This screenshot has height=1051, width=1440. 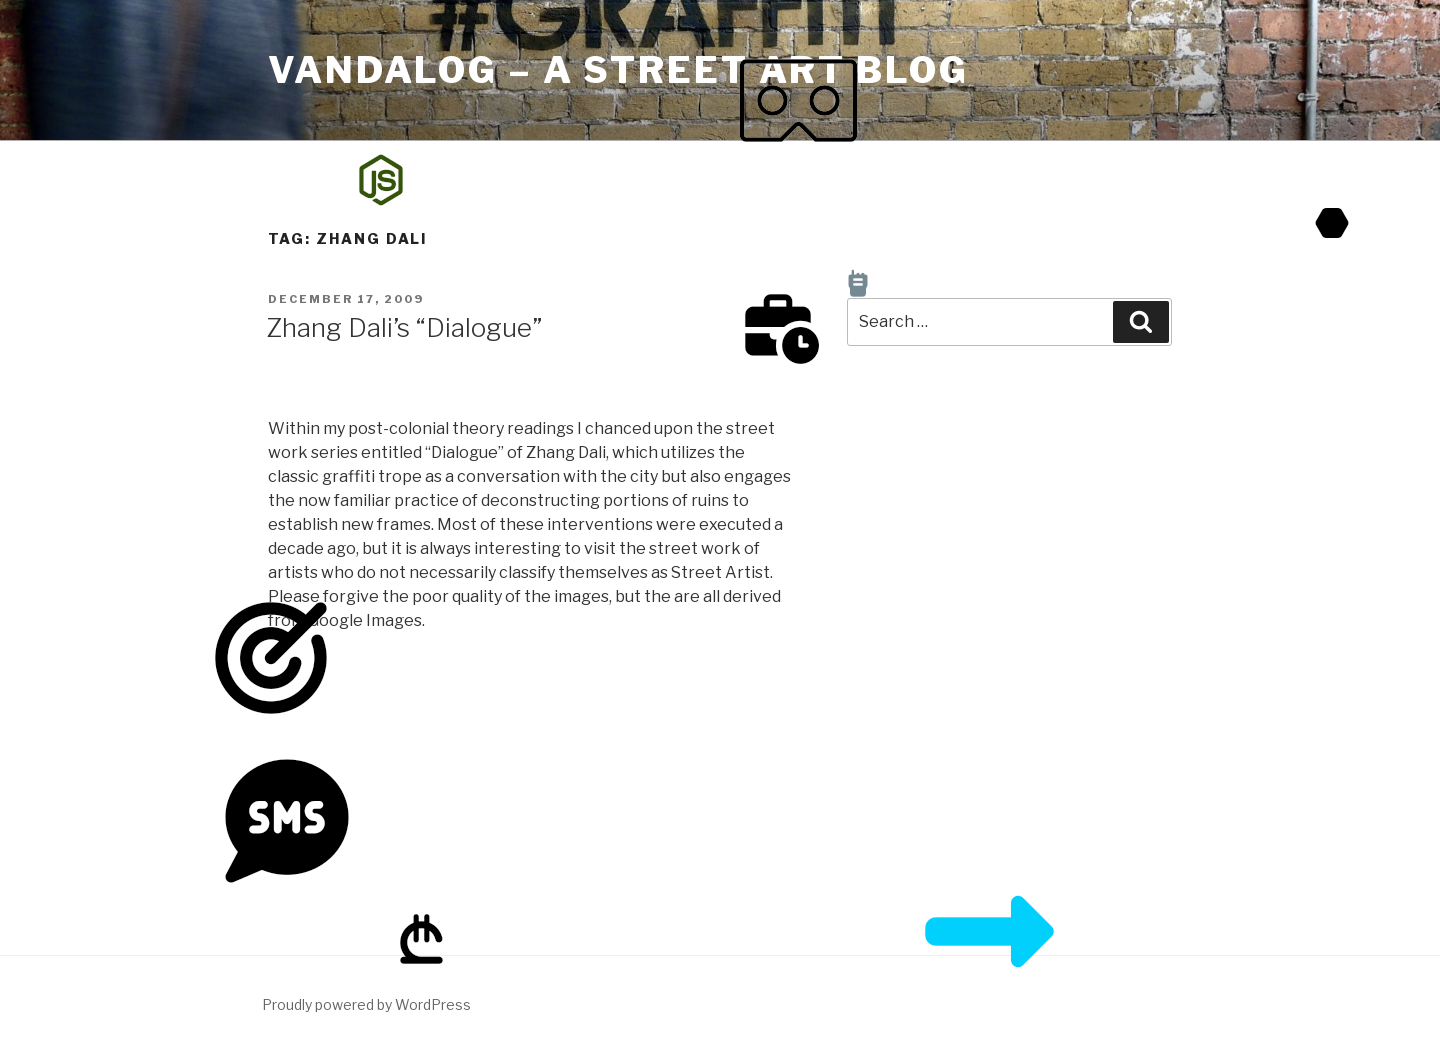 I want to click on go to next item or step, so click(x=989, y=931).